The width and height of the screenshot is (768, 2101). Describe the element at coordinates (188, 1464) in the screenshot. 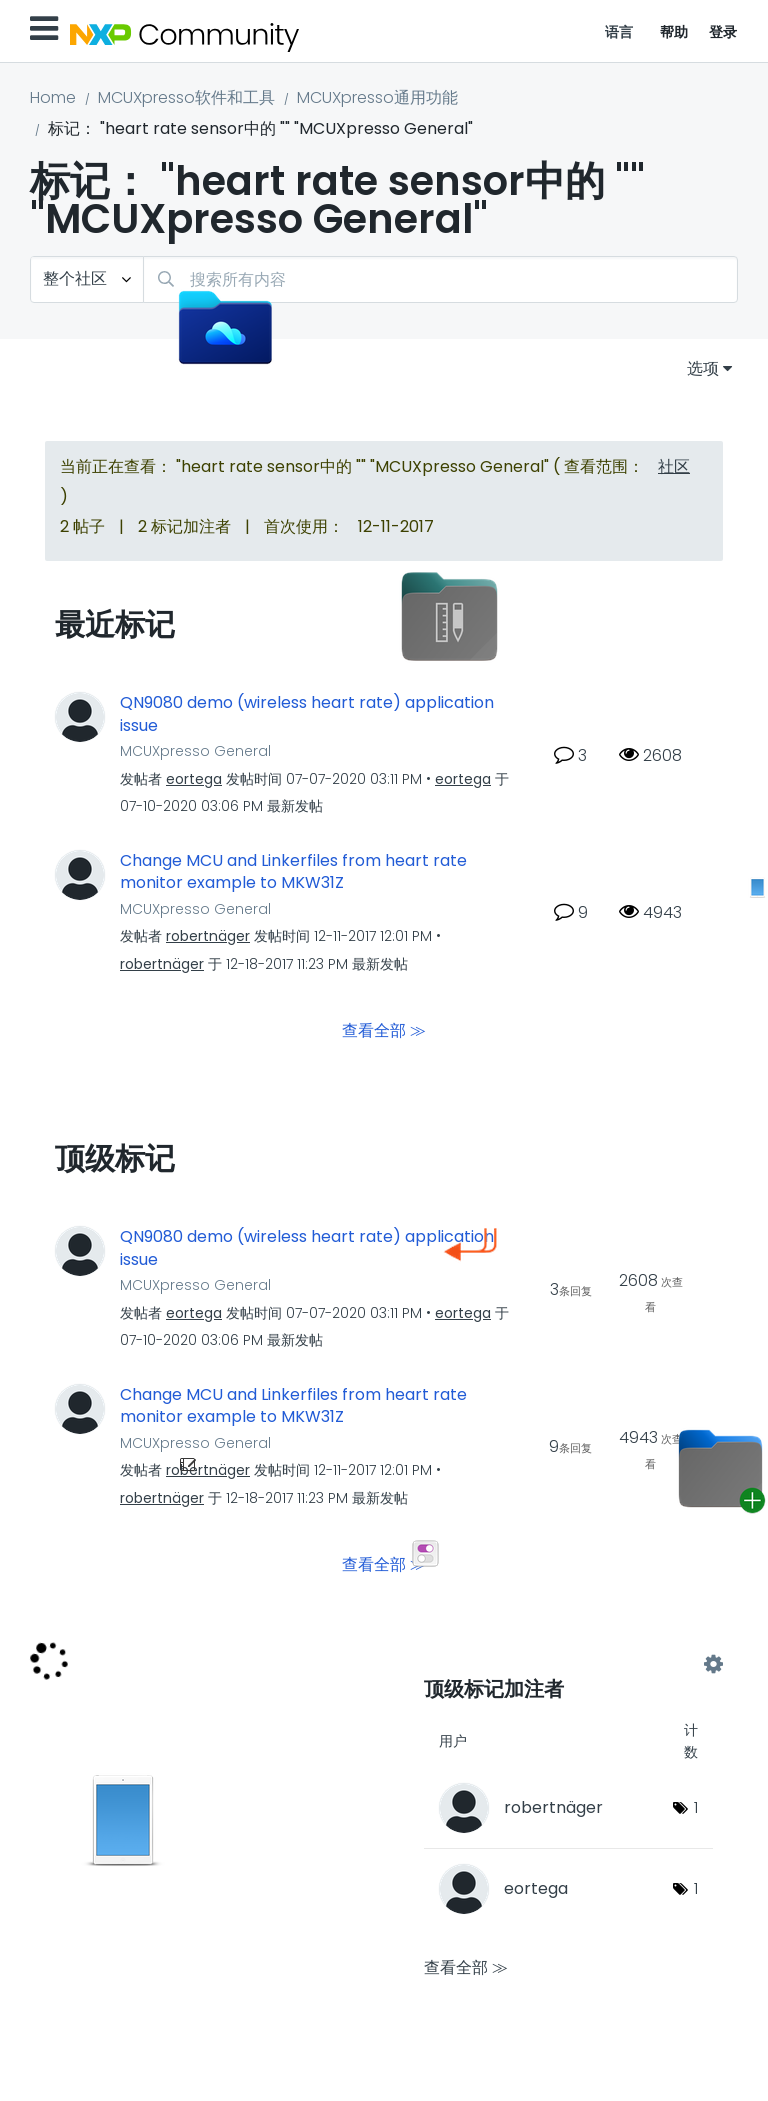

I see `graphics tablet input device` at that location.